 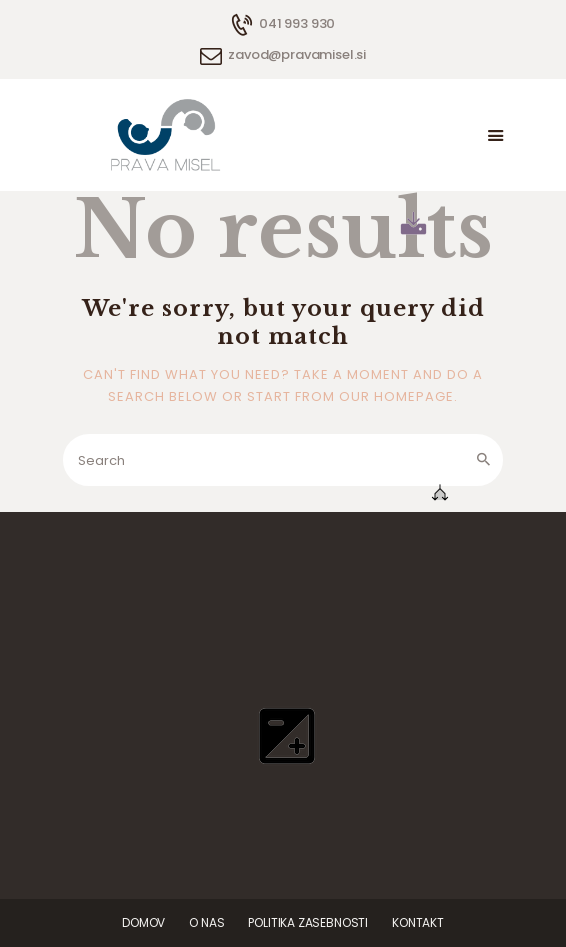 I want to click on adjust image exposure settings, so click(x=287, y=736).